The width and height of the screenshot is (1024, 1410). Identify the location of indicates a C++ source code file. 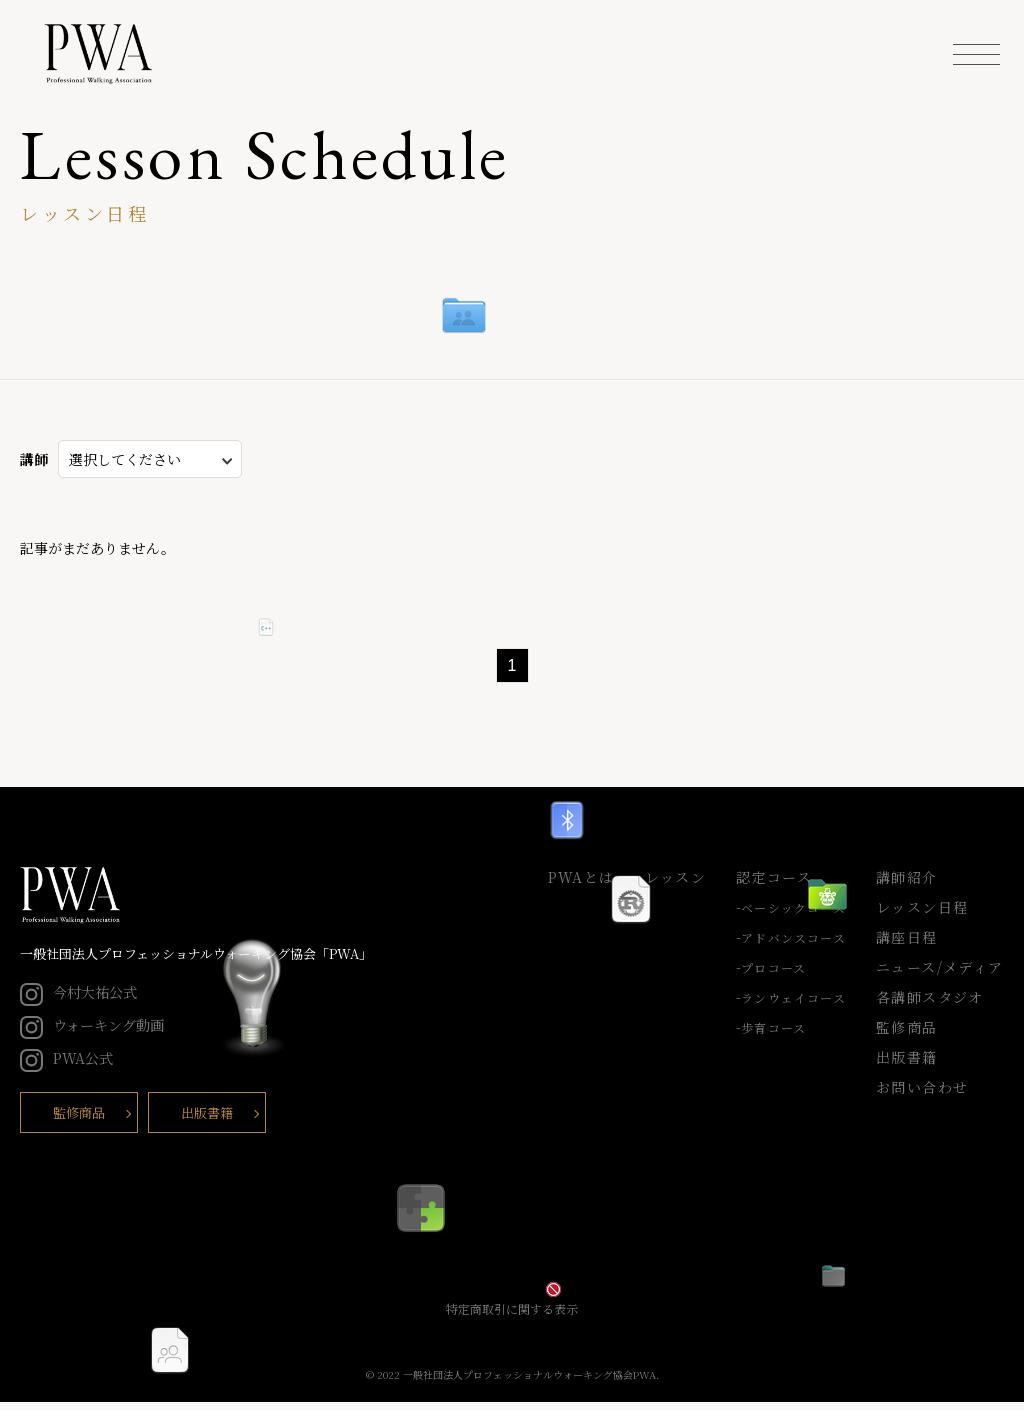
(266, 627).